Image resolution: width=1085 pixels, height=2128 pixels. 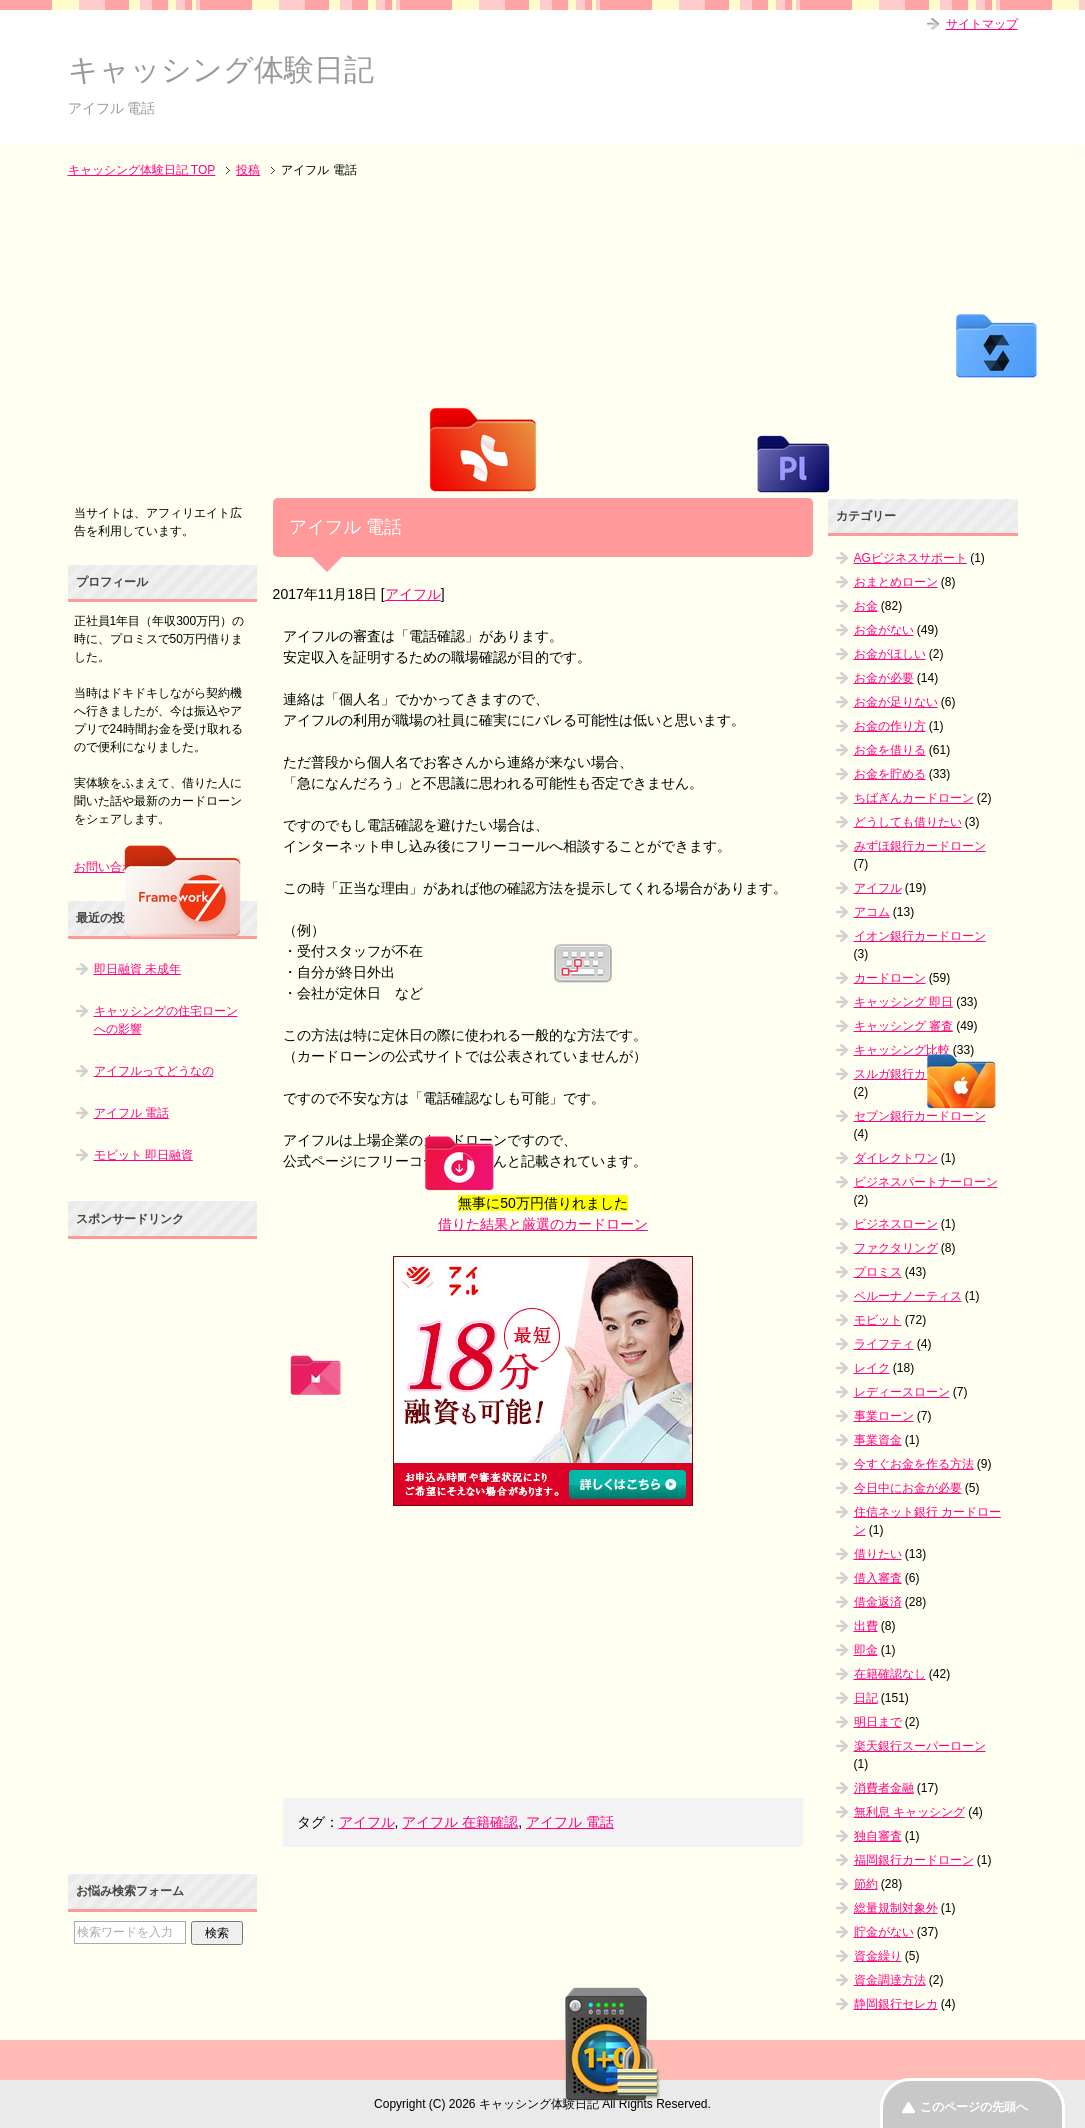 I want to click on folder containing solidity smart contract files, so click(x=996, y=348).